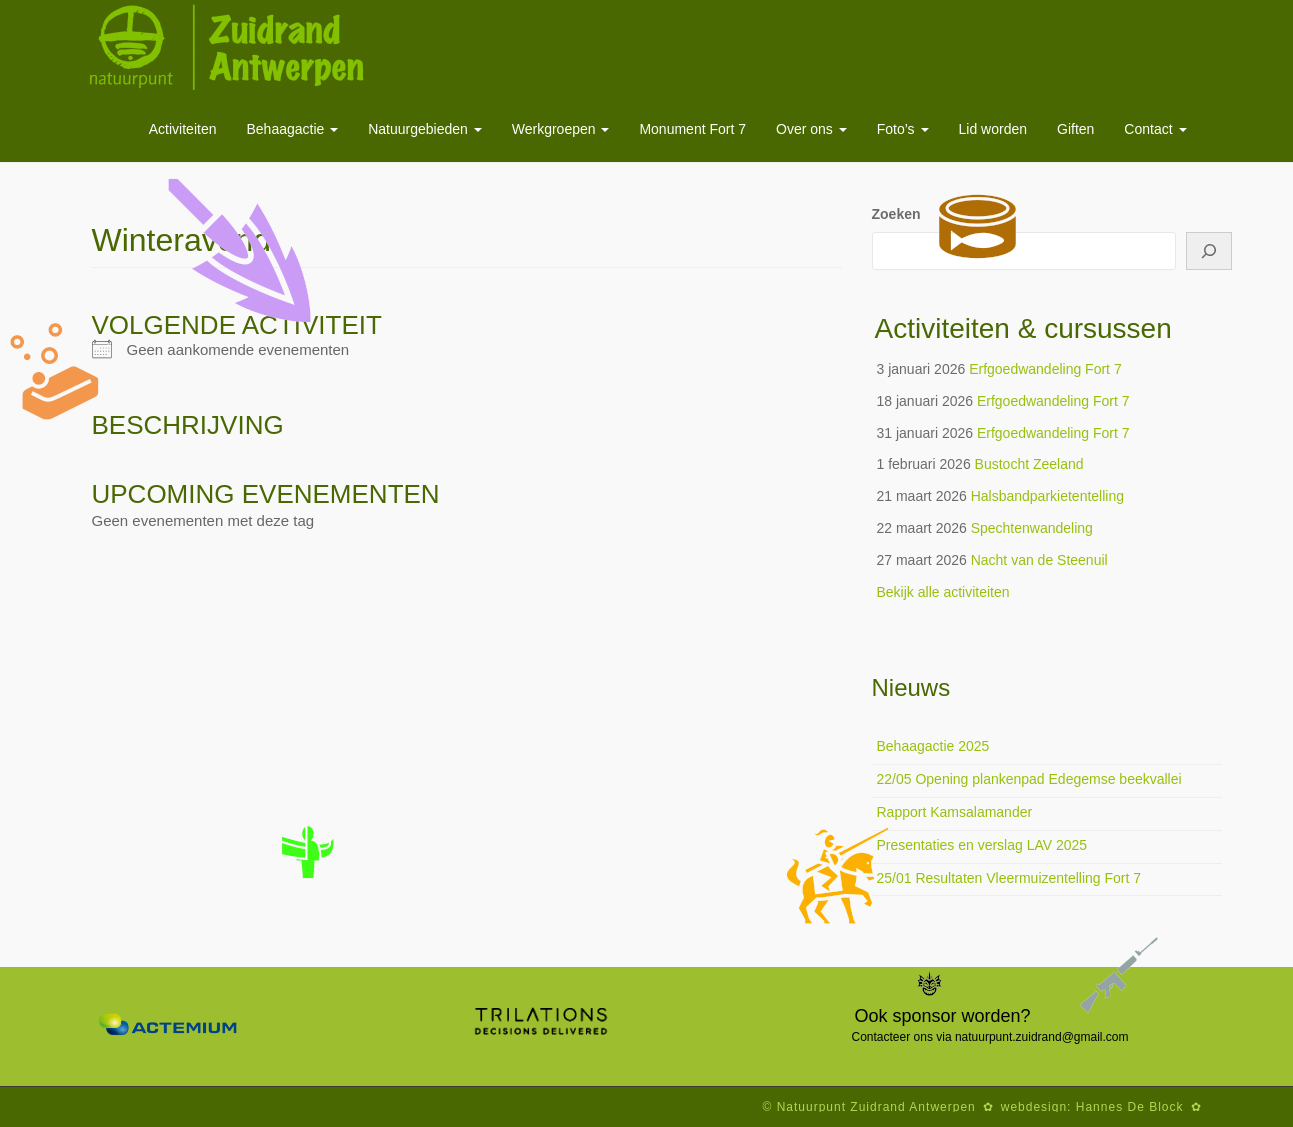 The height and width of the screenshot is (1127, 1293). What do you see at coordinates (57, 373) in the screenshot?
I see `indicates cleaning or sanitization feature` at bounding box center [57, 373].